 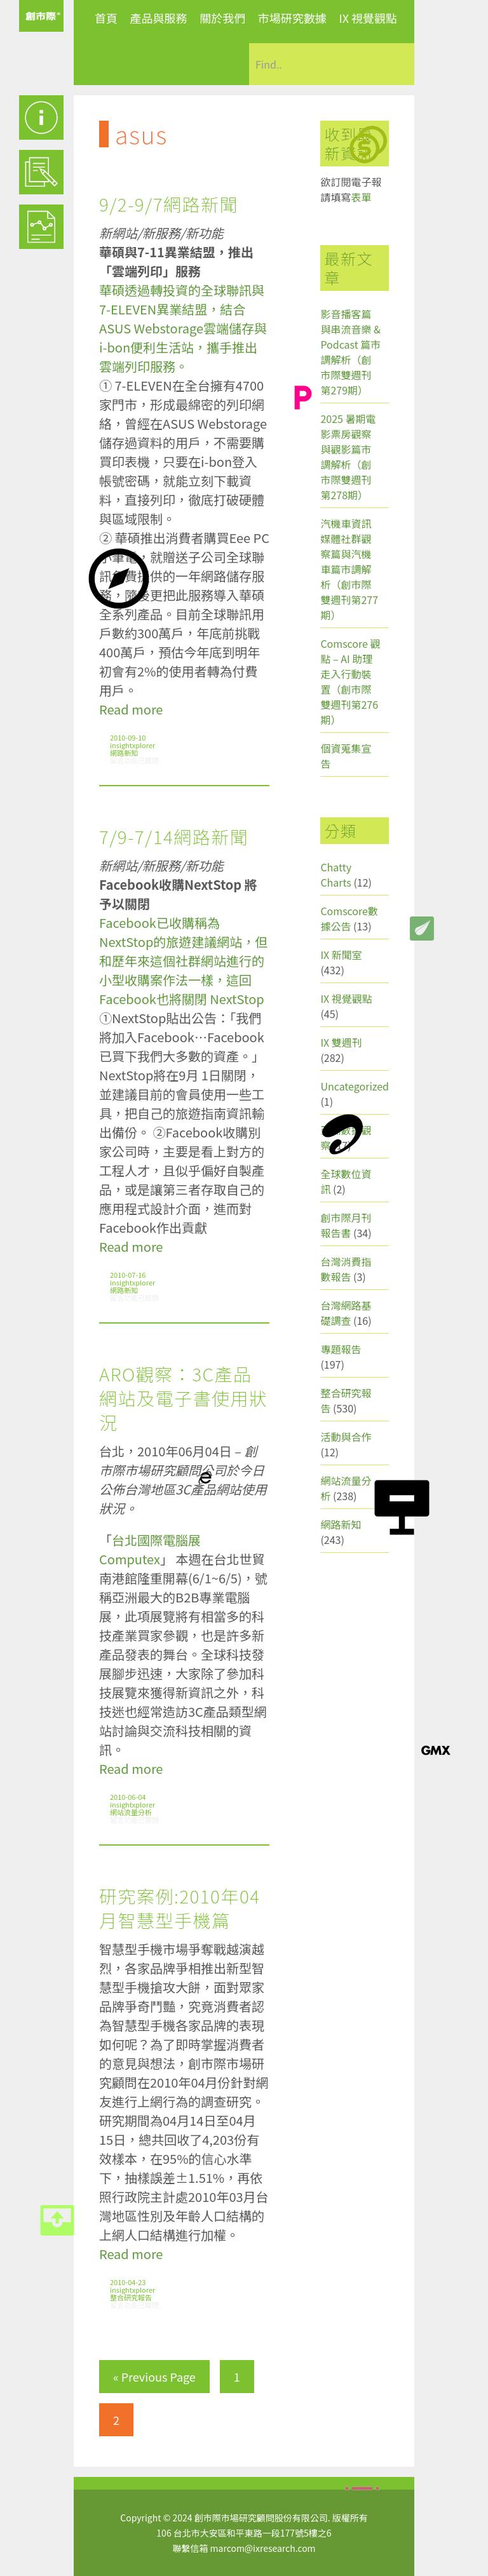 What do you see at coordinates (362, 2488) in the screenshot?
I see `insert a horizontal divider line` at bounding box center [362, 2488].